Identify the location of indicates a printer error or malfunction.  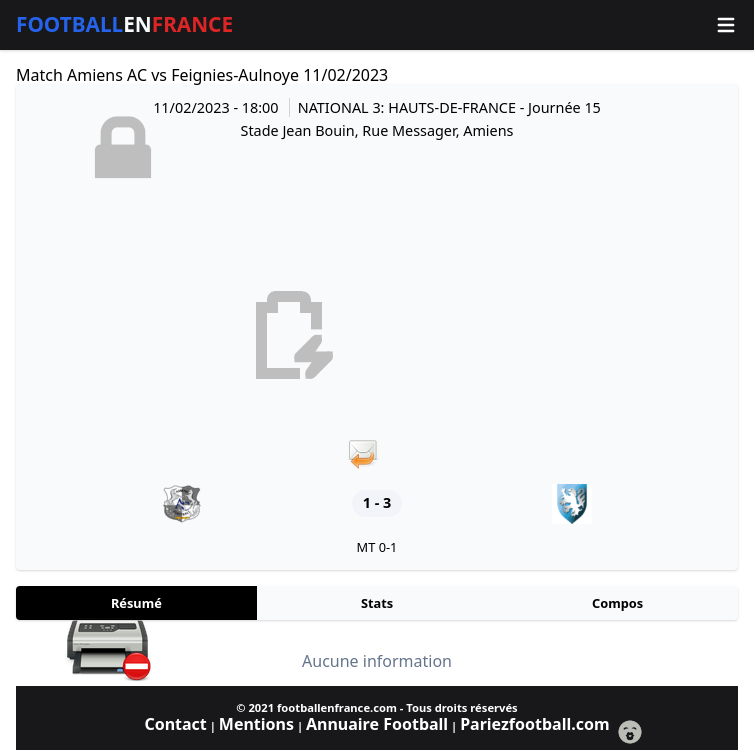
(107, 645).